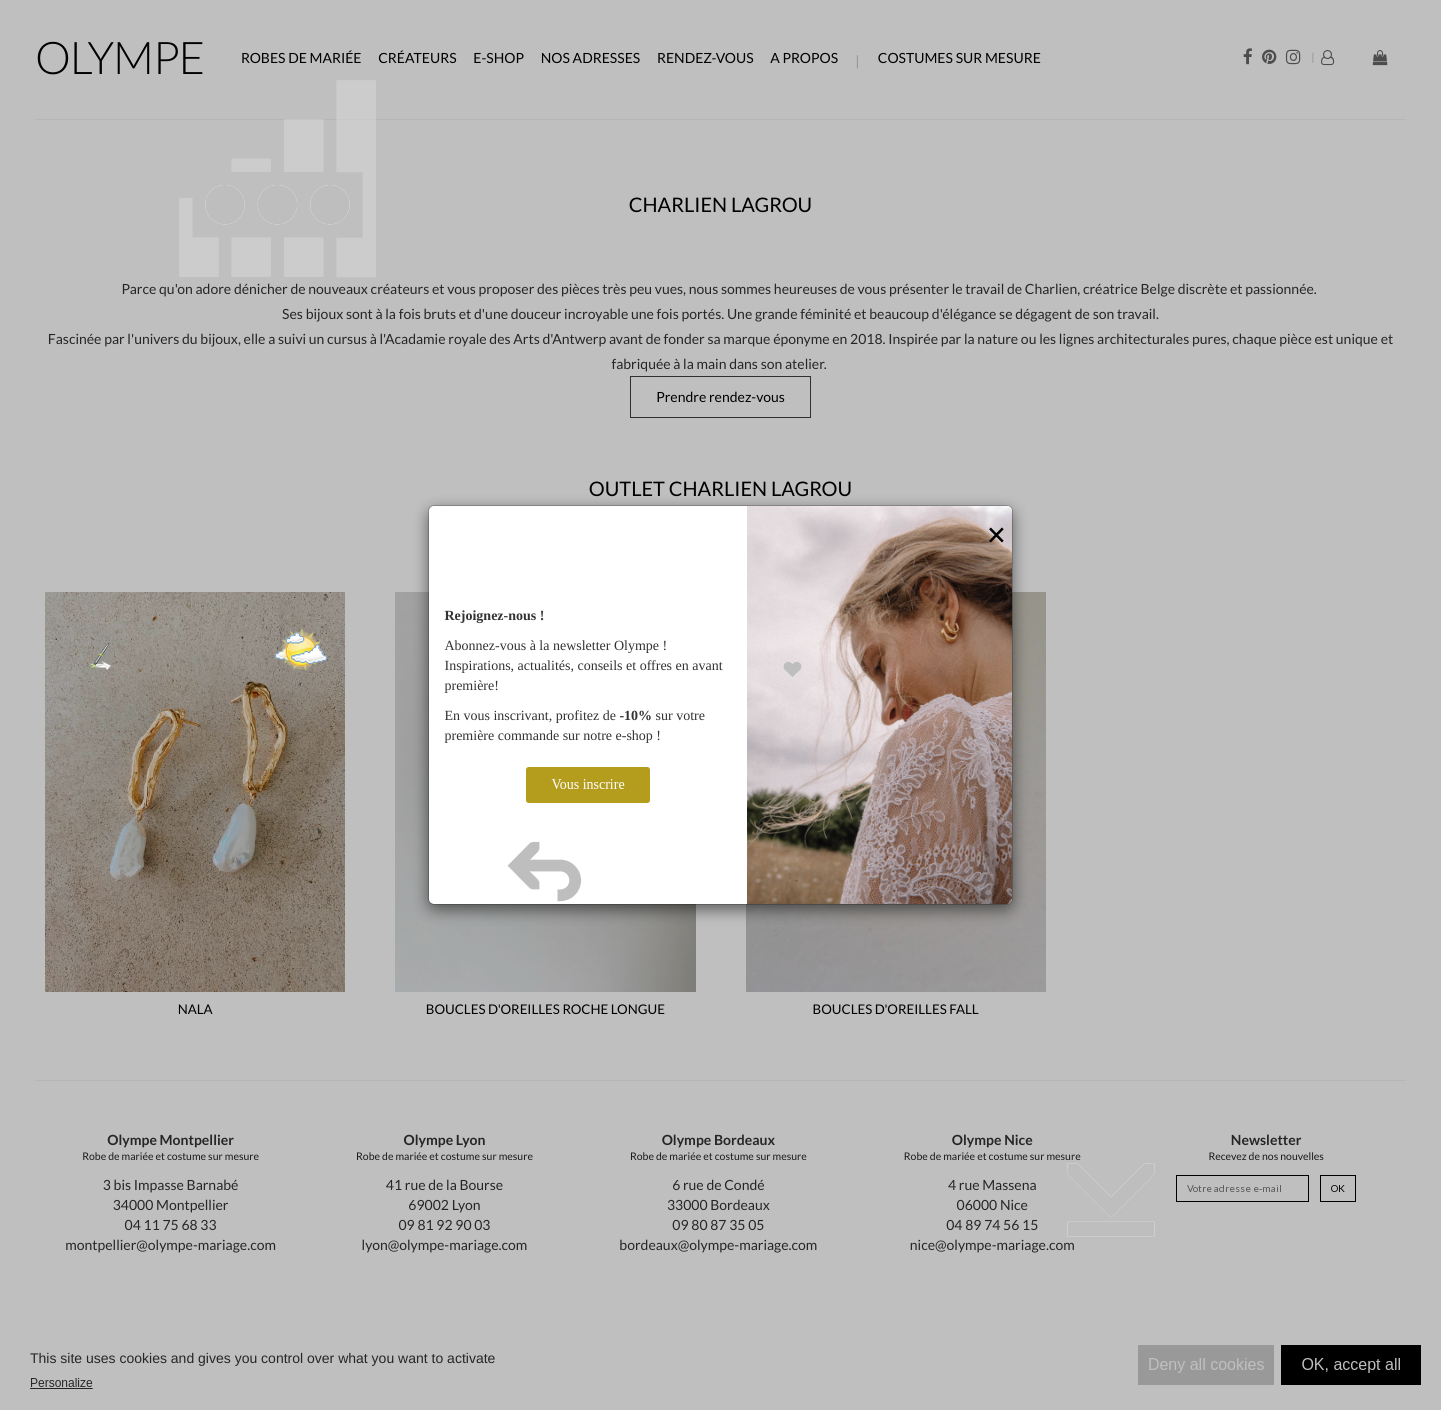 The height and width of the screenshot is (1410, 1441). Describe the element at coordinates (99, 656) in the screenshot. I see `set text direction to left-to-right` at that location.